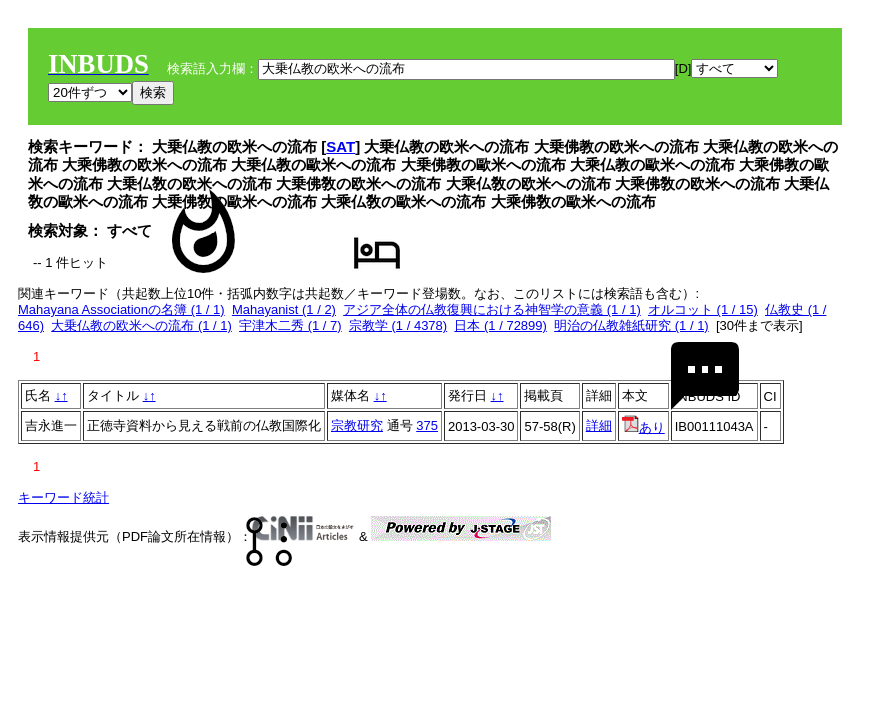  I want to click on find nearby hotels or accommodation, so click(377, 252).